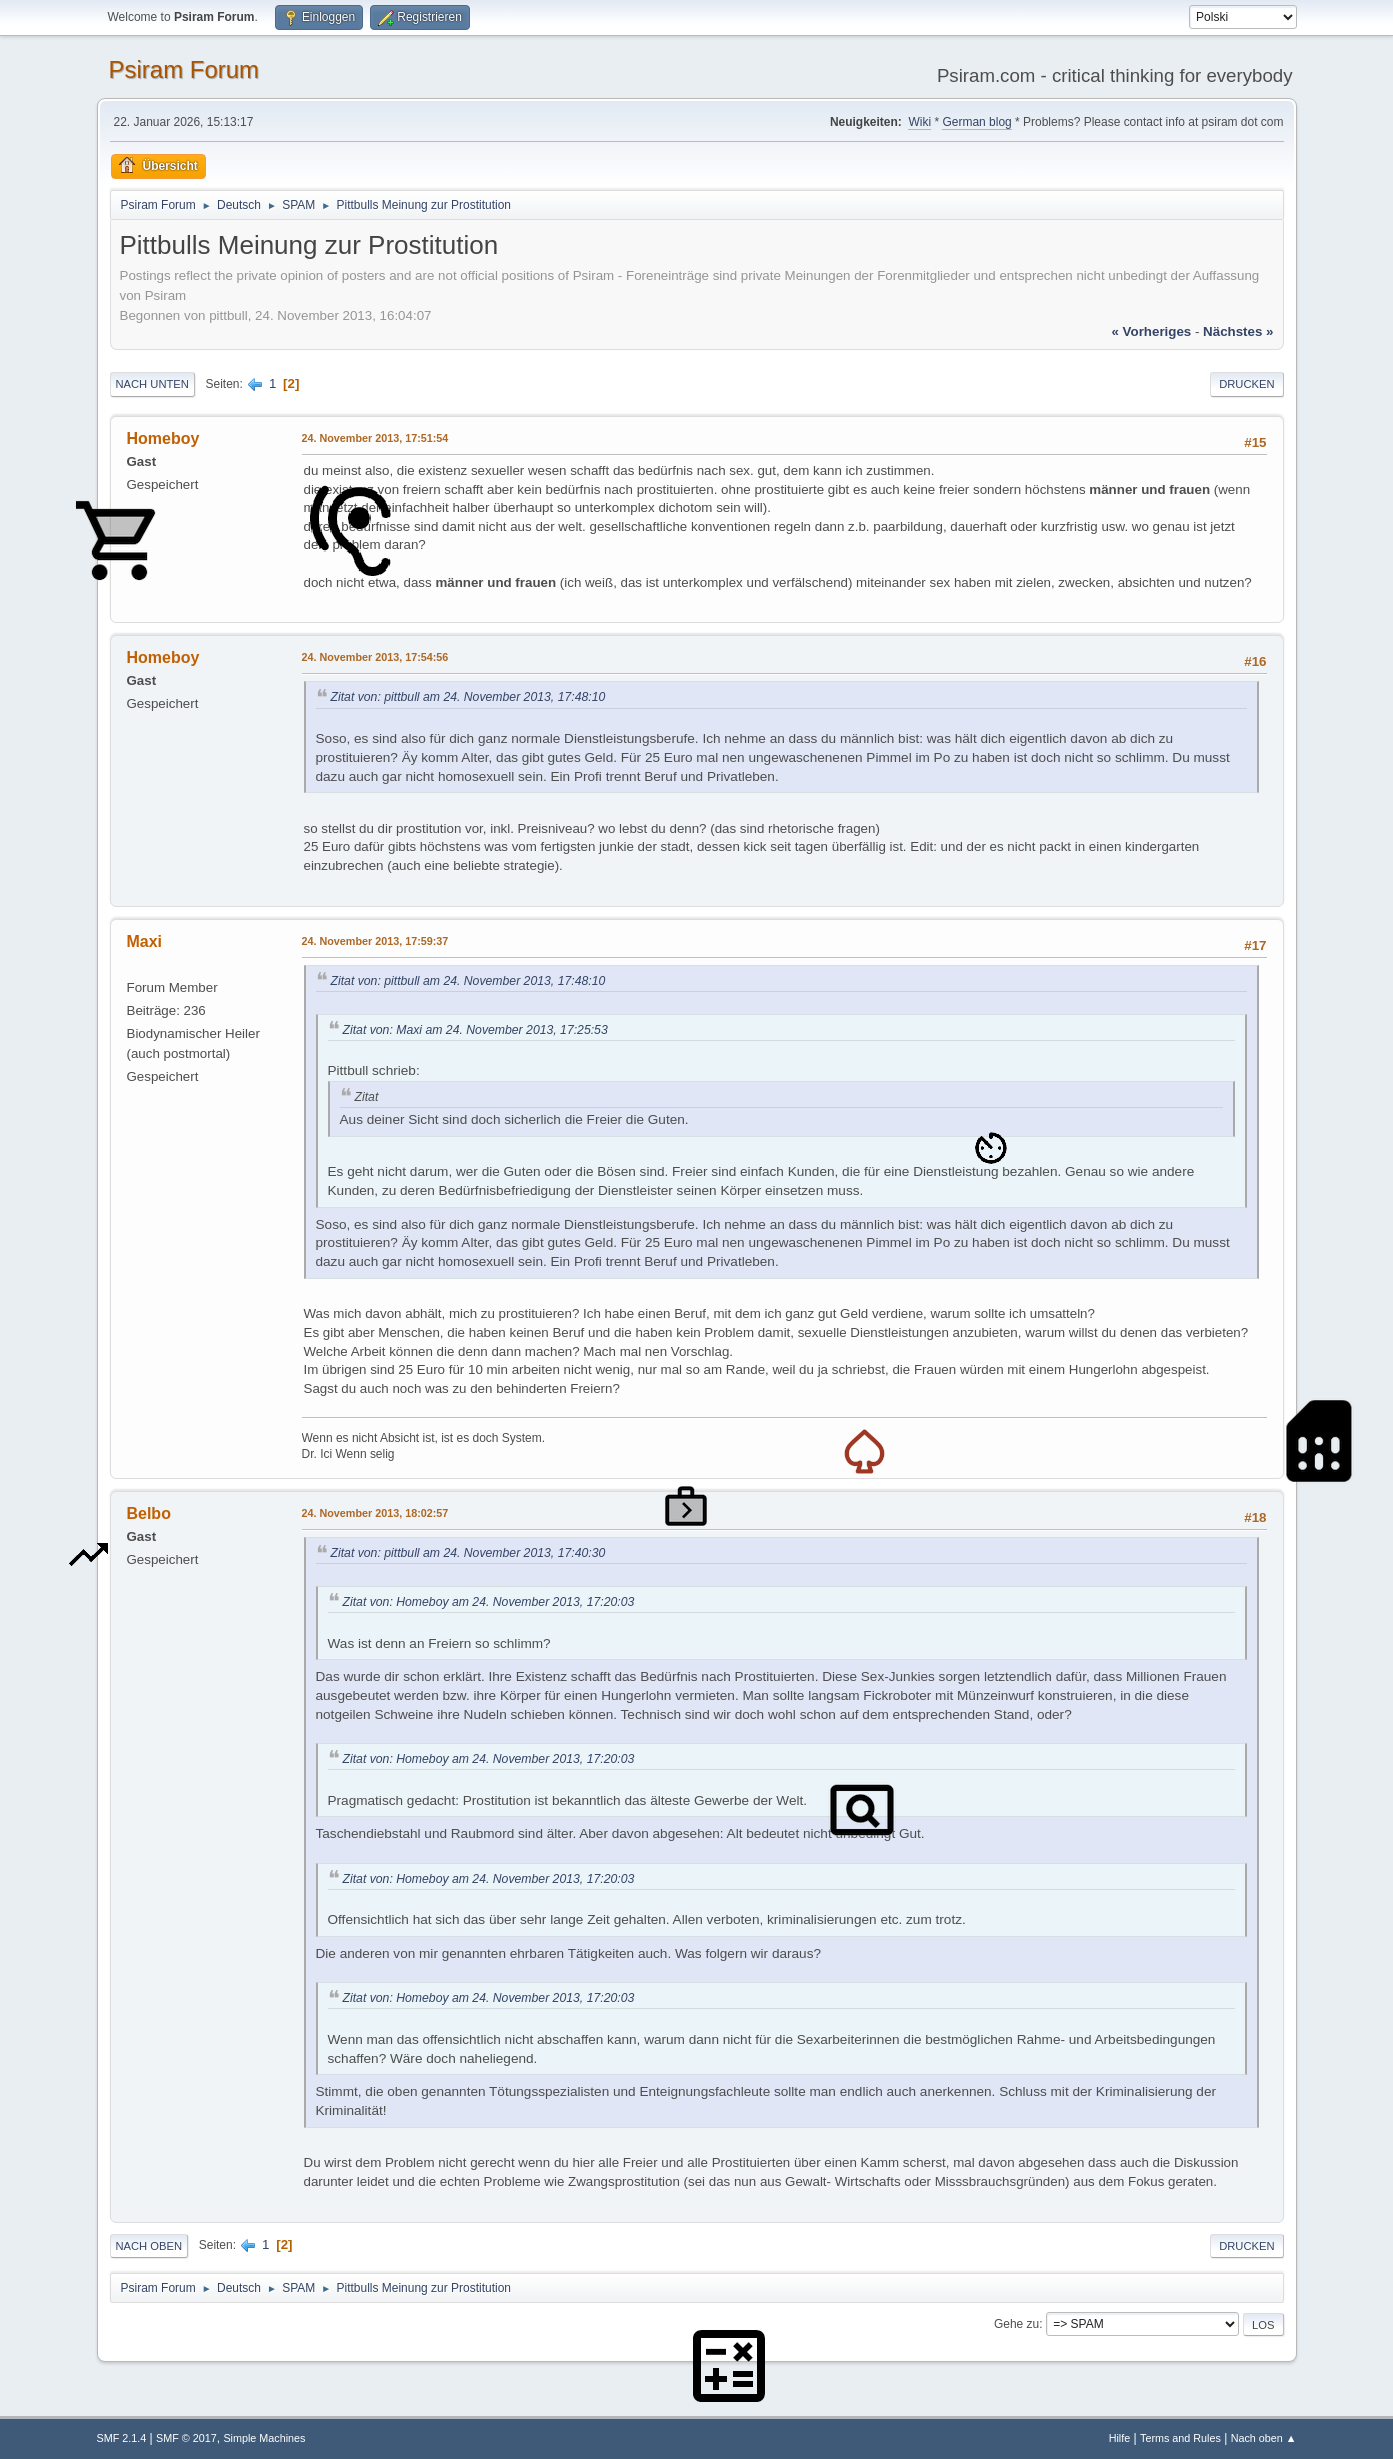 Image resolution: width=1393 pixels, height=2459 pixels. What do you see at coordinates (729, 2366) in the screenshot?
I see `open calculator` at bounding box center [729, 2366].